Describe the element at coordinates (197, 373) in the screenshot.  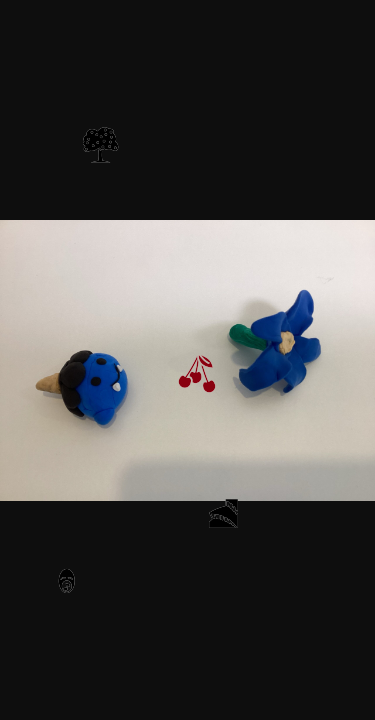
I see `indicates bonus or reward in a game` at that location.